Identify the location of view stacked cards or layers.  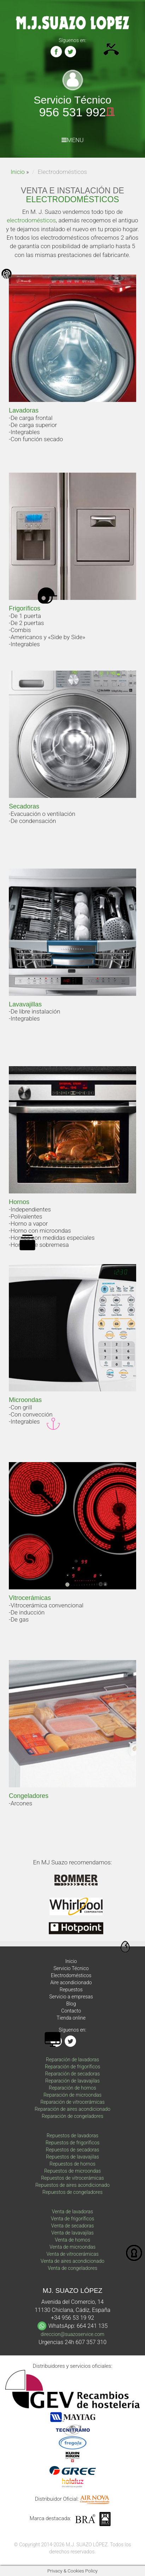
(27, 1243).